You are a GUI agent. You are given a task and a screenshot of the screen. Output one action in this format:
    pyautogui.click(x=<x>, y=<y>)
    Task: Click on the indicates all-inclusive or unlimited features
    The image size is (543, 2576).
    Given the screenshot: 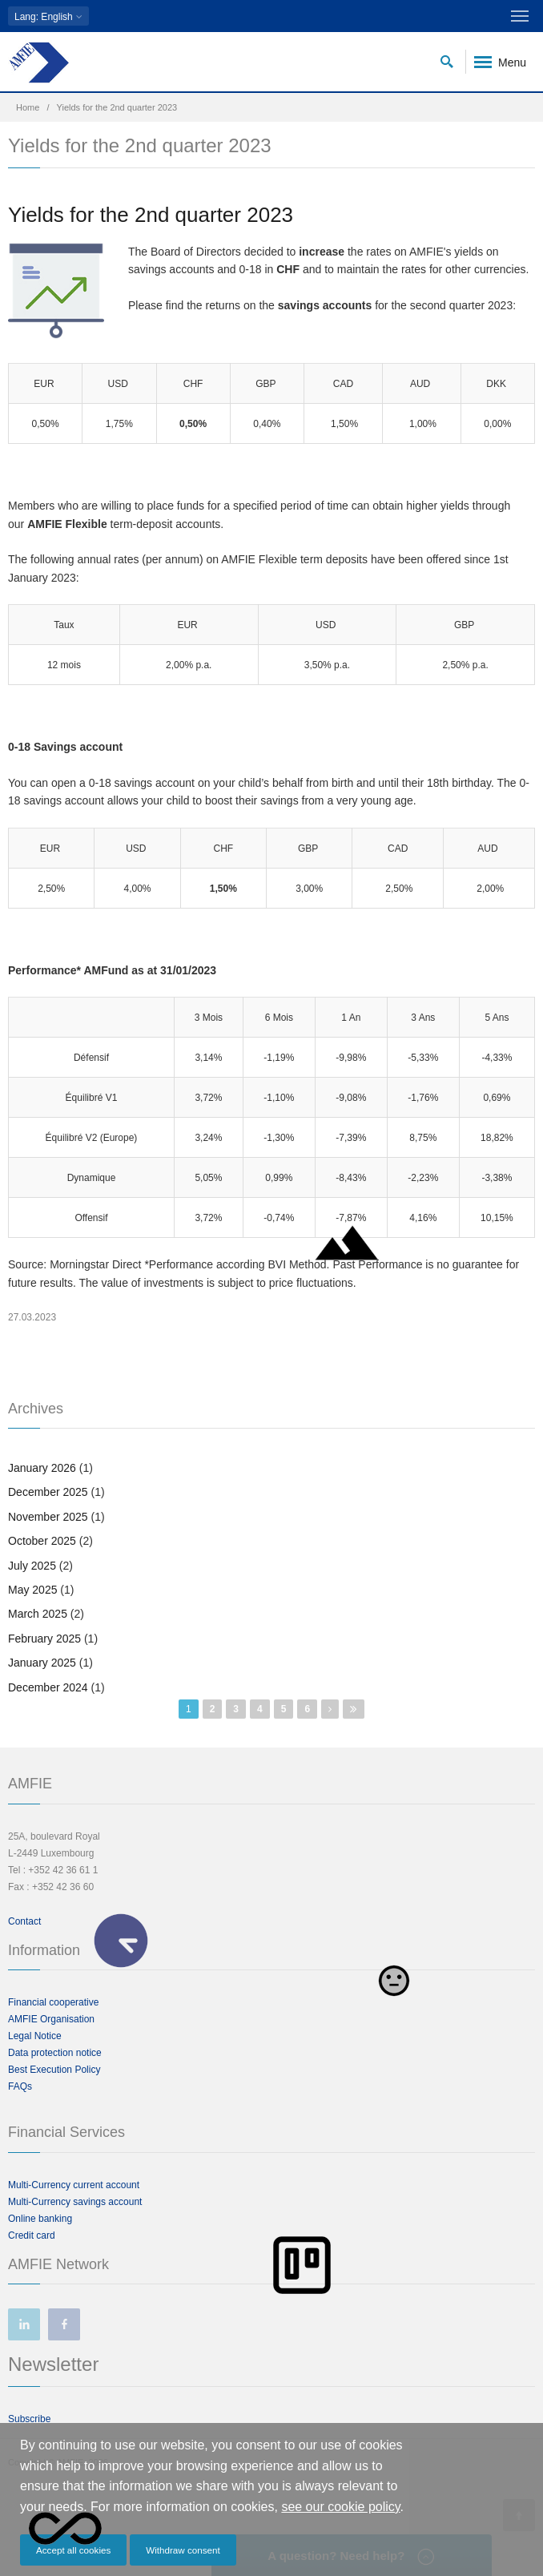 What is the action you would take?
    pyautogui.click(x=65, y=2528)
    